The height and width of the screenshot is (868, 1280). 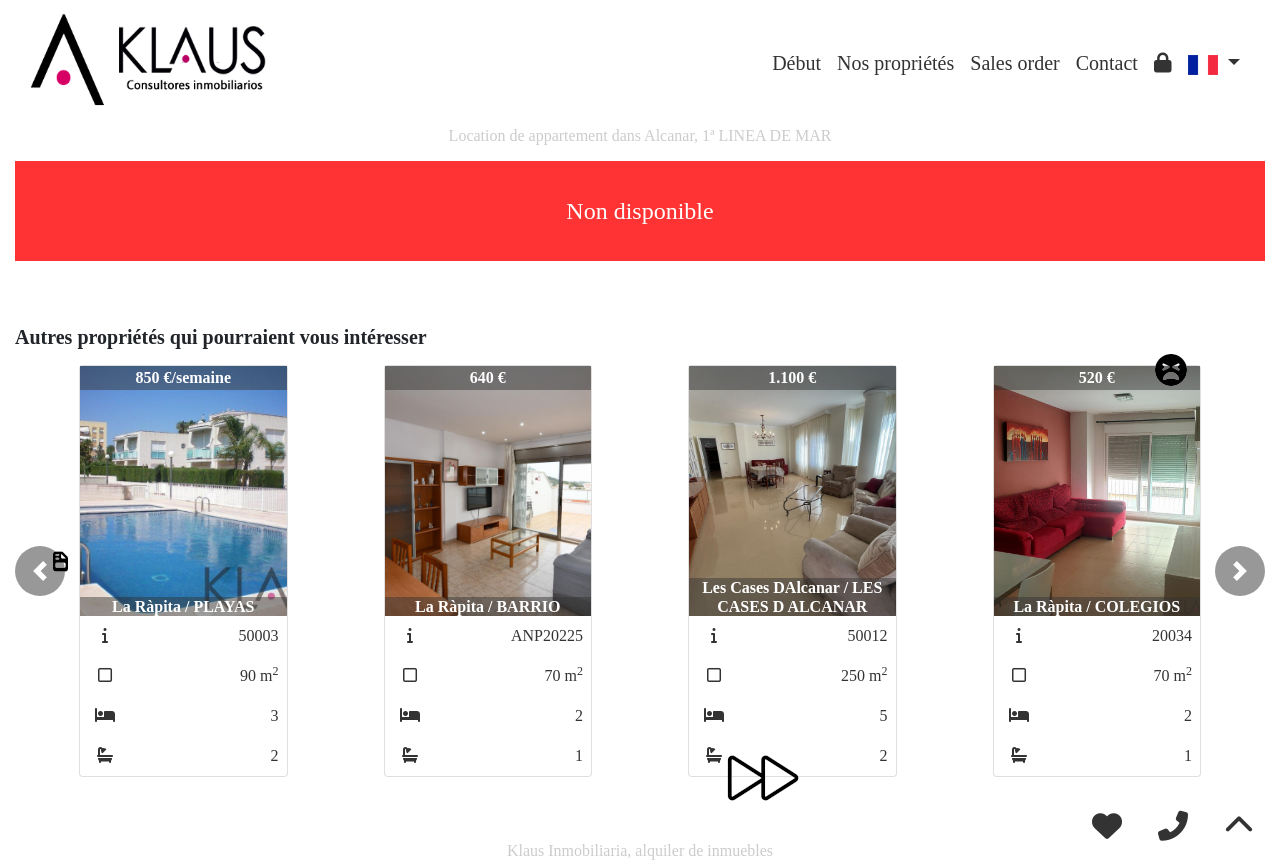 I want to click on indicates user fatigue or exhaustion status, so click(x=1171, y=370).